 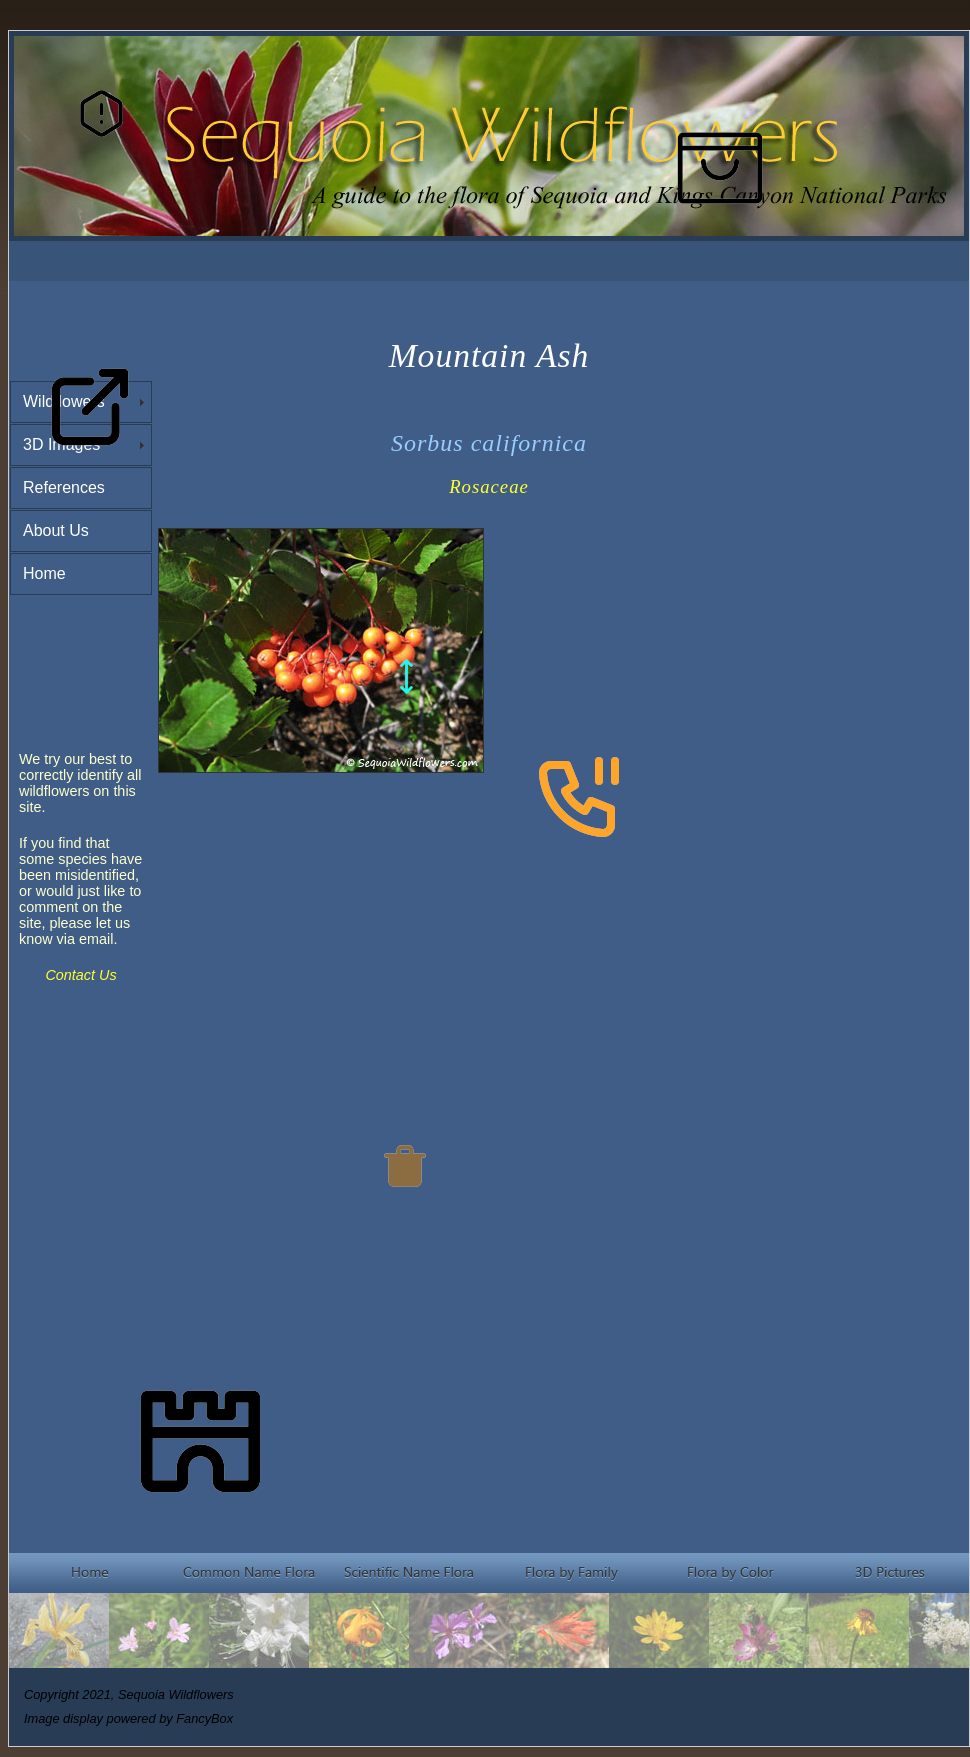 I want to click on indicates a warning or critical alert, so click(x=101, y=113).